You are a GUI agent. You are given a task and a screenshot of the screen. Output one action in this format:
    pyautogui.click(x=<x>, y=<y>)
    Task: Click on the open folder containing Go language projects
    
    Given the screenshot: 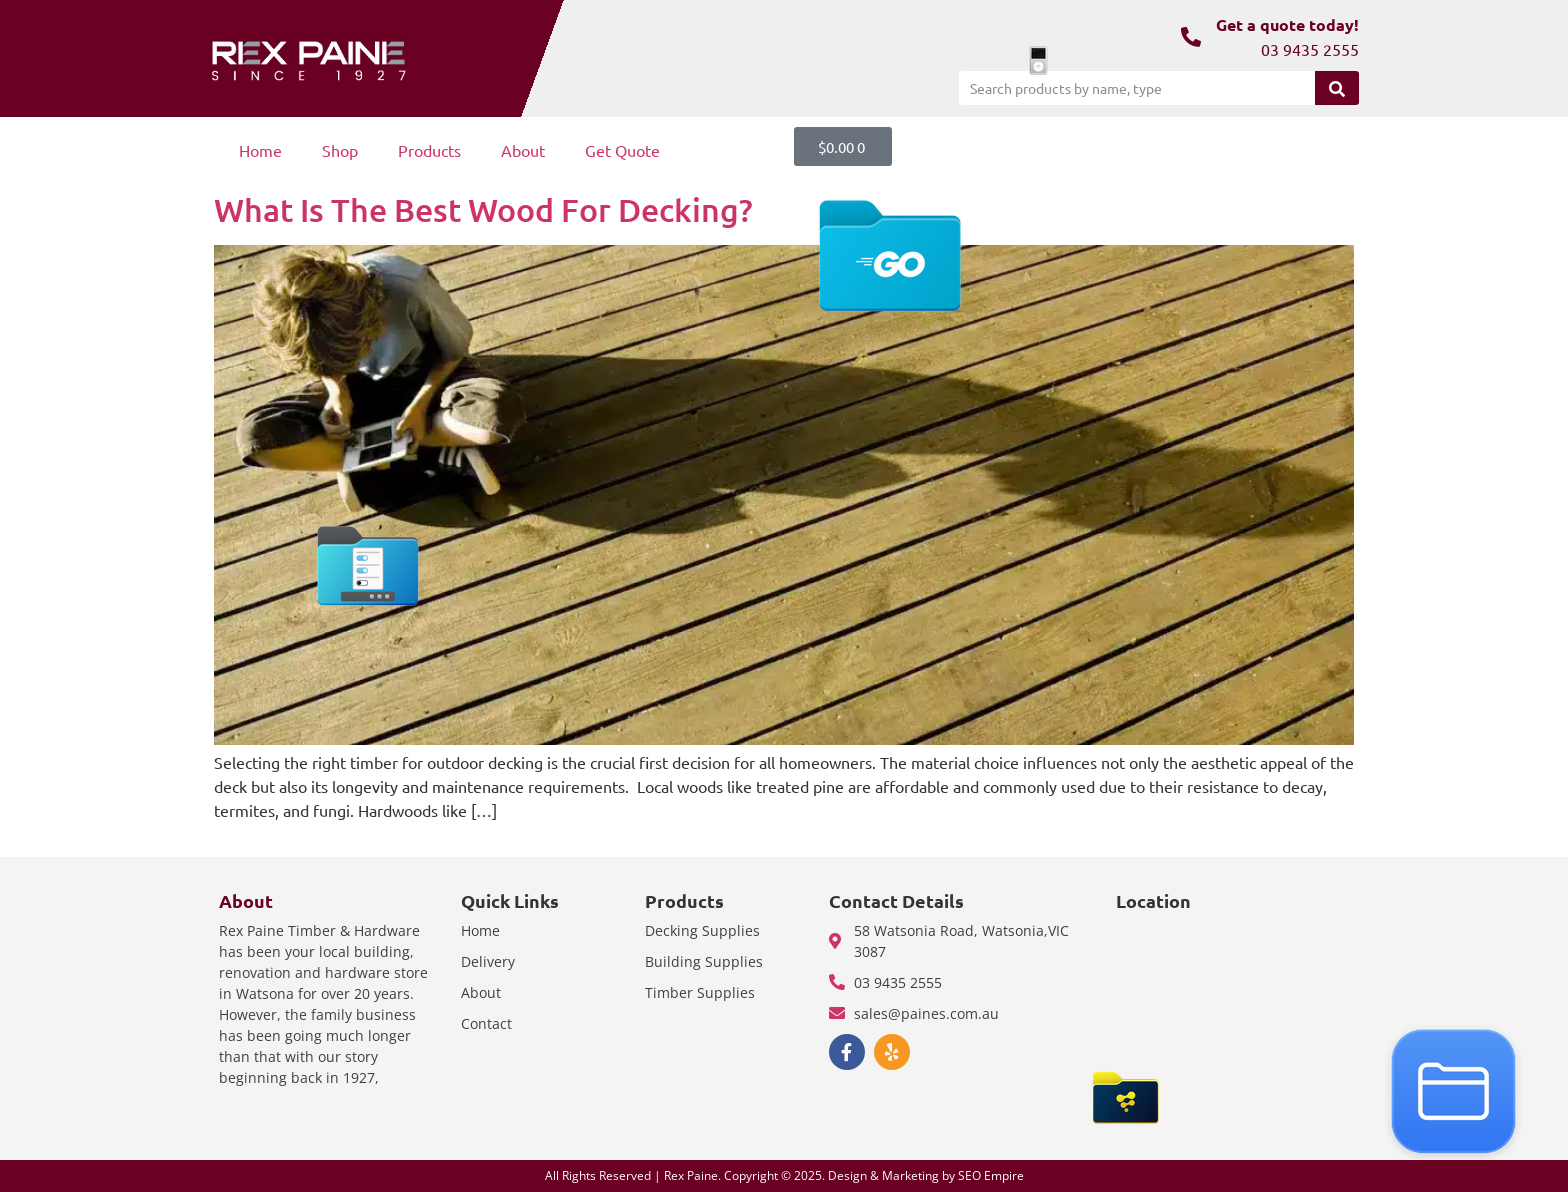 What is the action you would take?
    pyautogui.click(x=889, y=259)
    